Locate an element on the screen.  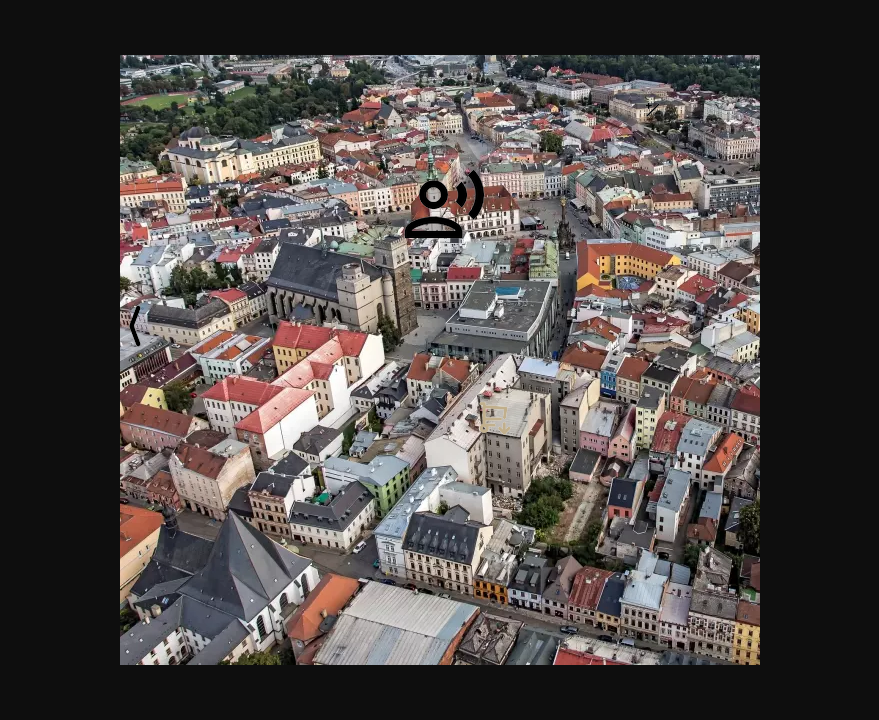
toggle between adding and subtracting values is located at coordinates (653, 110).